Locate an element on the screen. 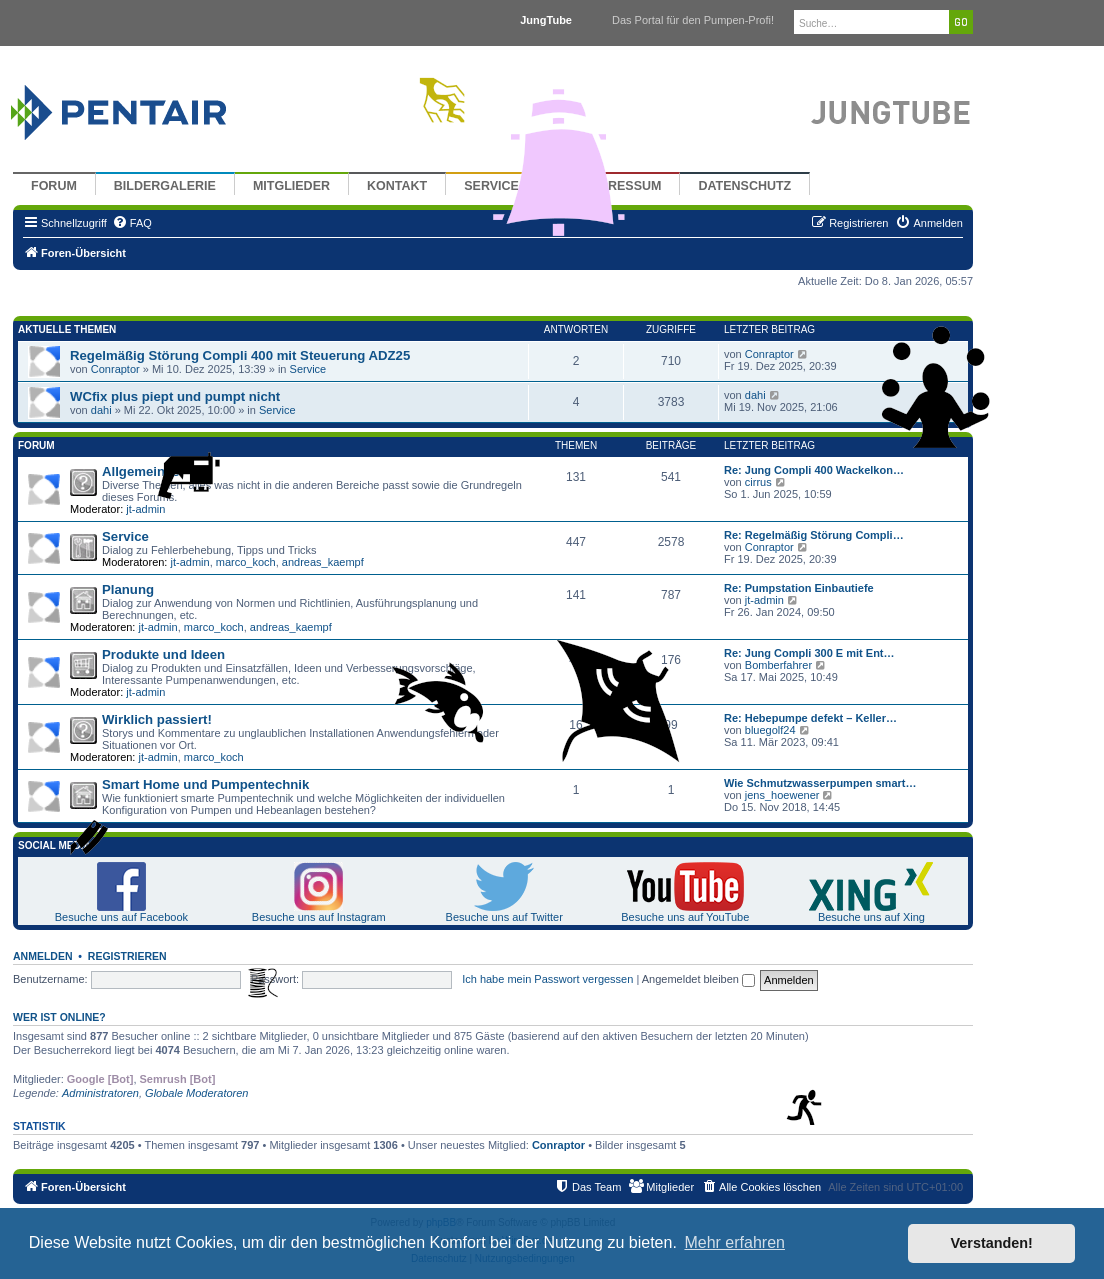 The height and width of the screenshot is (1279, 1104). select the meat cleaver weapon or tool is located at coordinates (89, 838).